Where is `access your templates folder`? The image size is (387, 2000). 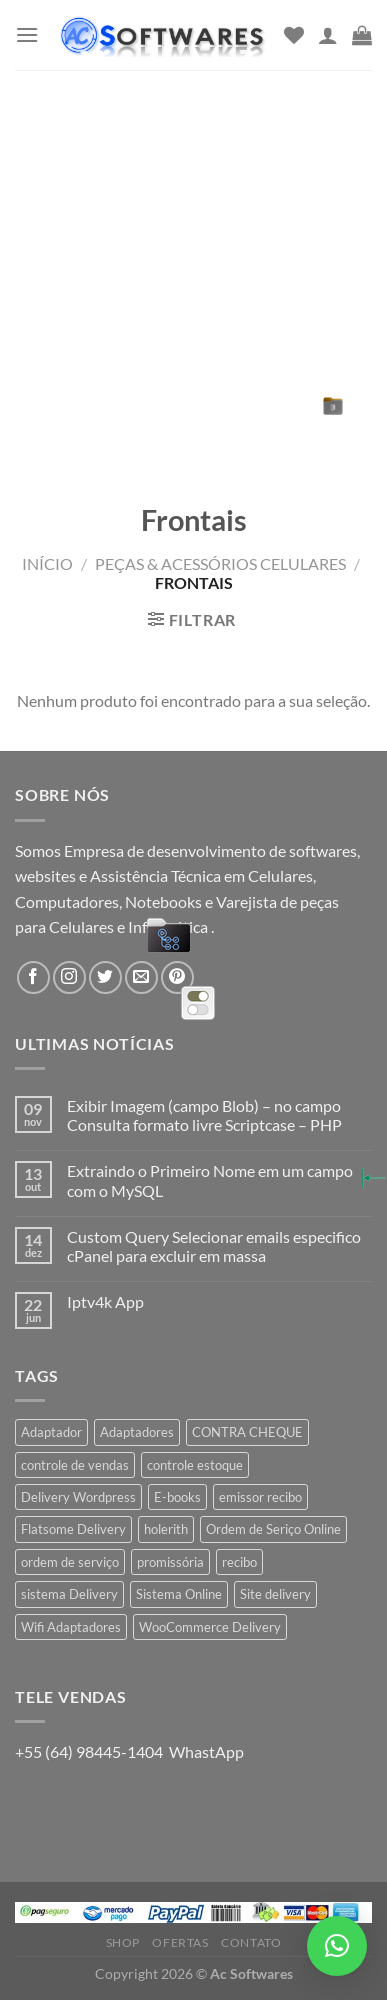
access your templates folder is located at coordinates (333, 406).